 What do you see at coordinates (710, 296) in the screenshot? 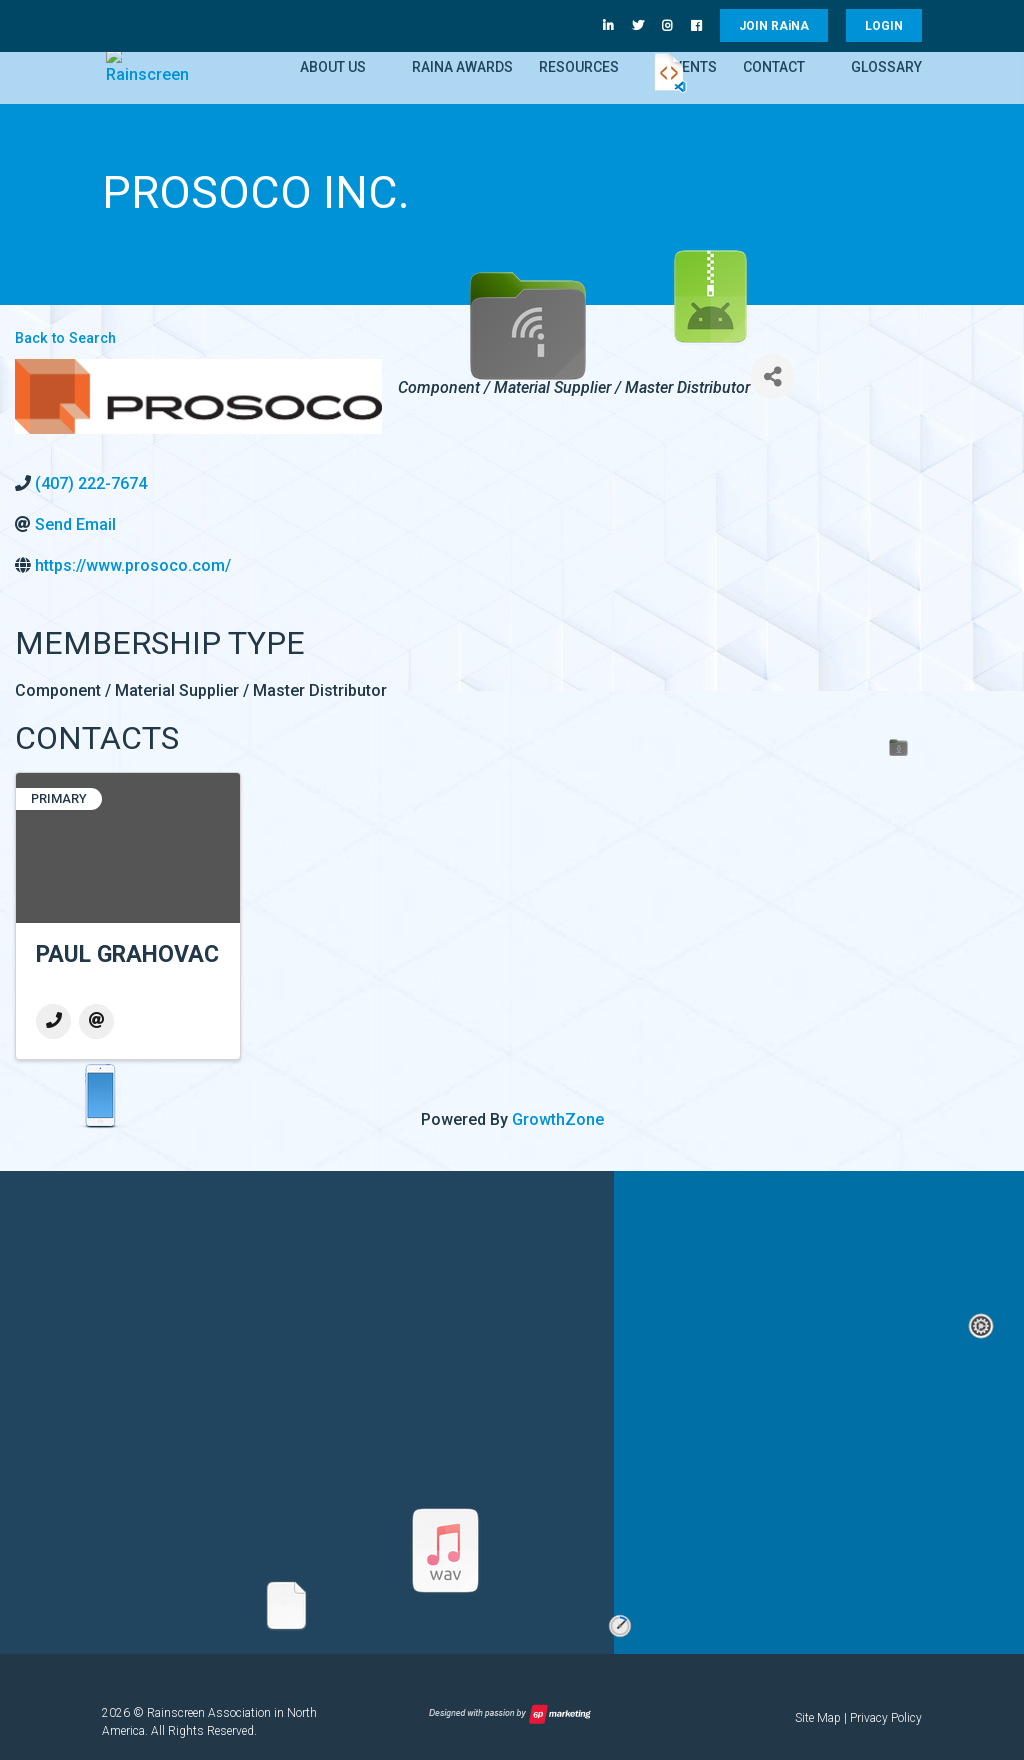
I see `android application package file (APK)` at bounding box center [710, 296].